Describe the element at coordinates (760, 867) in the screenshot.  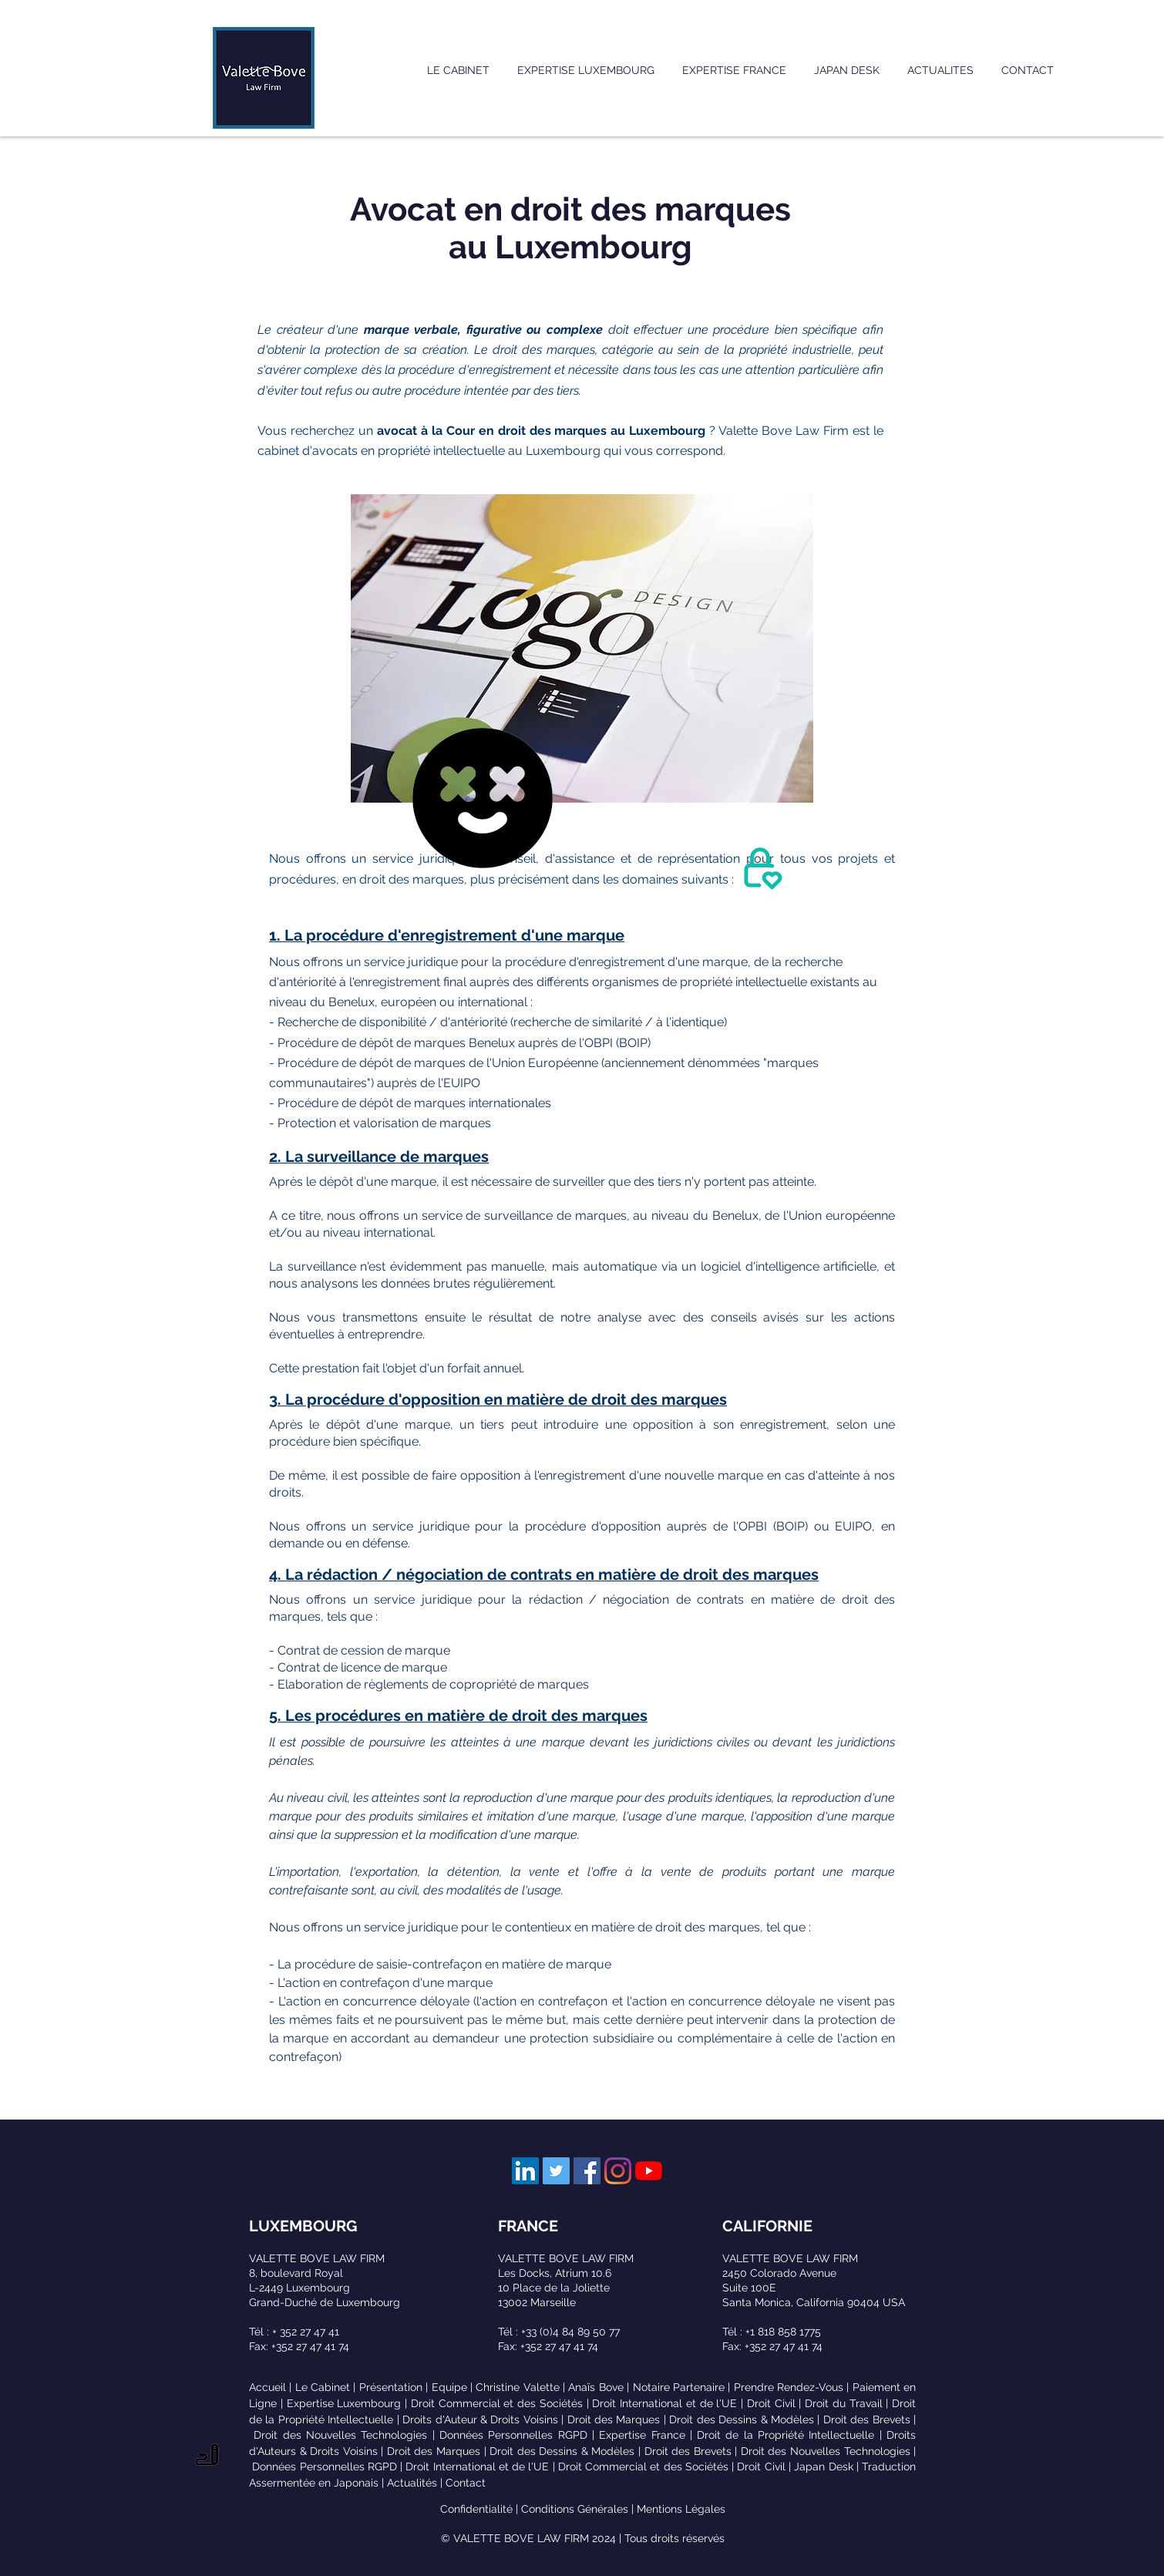
I see `protect or secure your favorites` at that location.